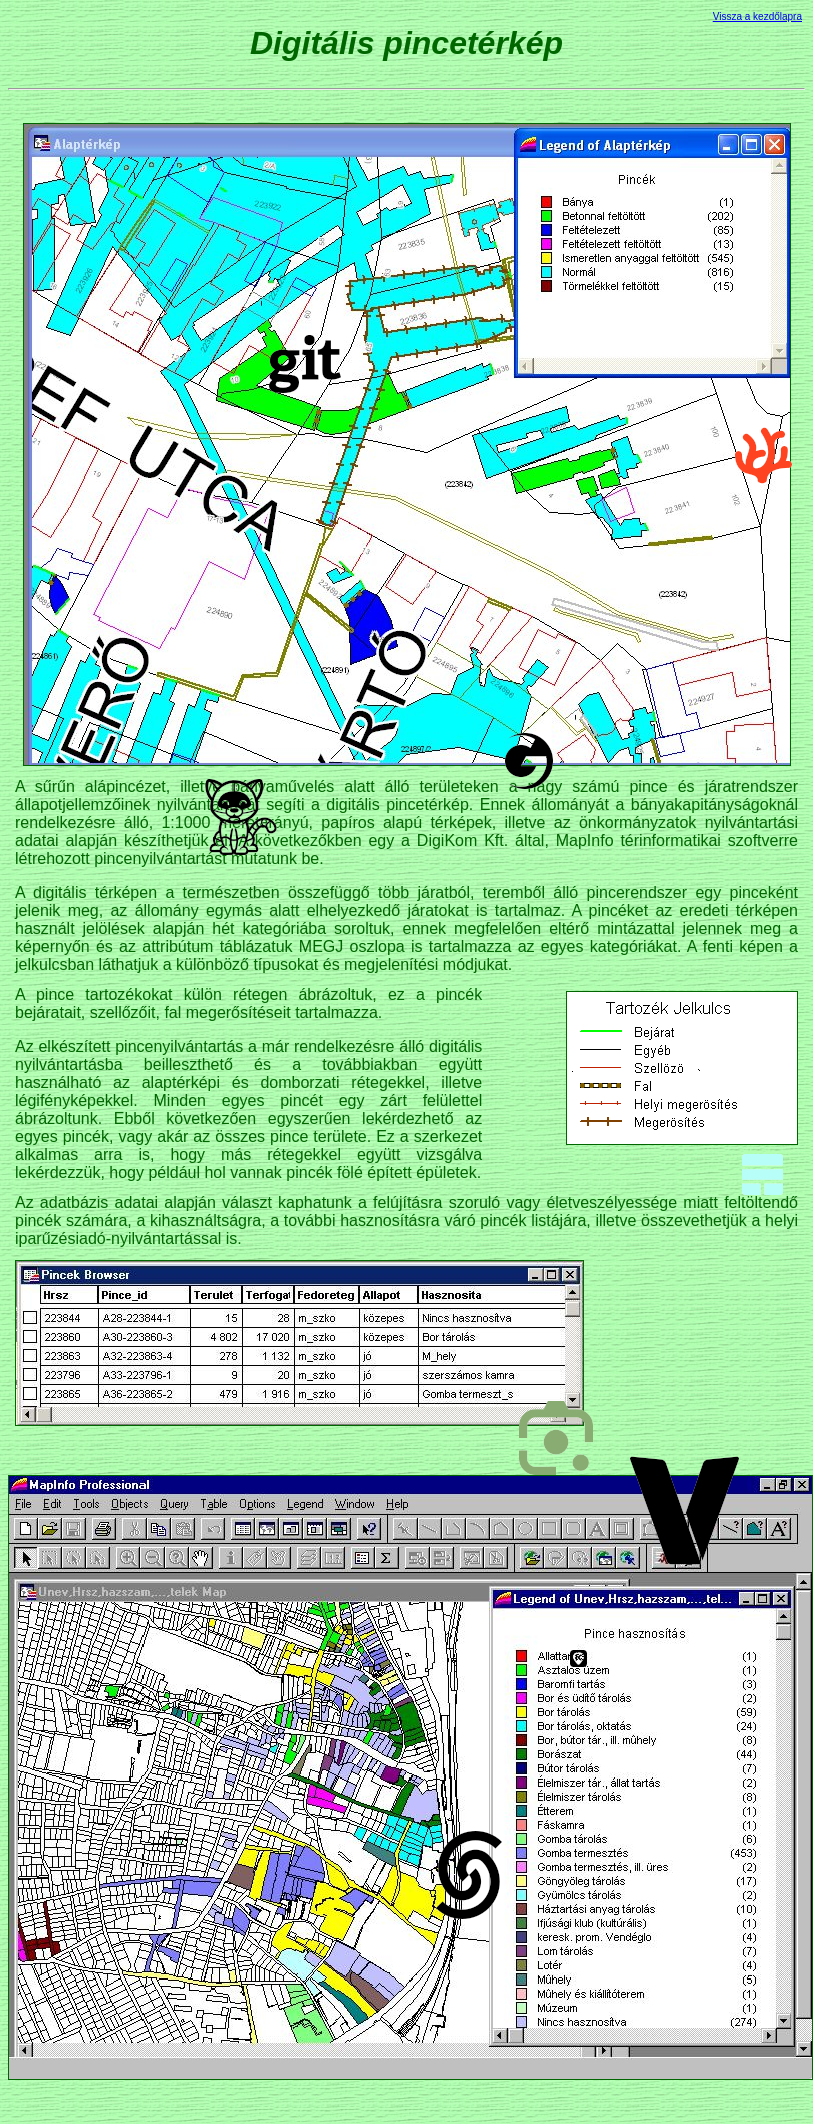 The width and height of the screenshot is (813, 2124). What do you see at coordinates (305, 364) in the screenshot?
I see `git version control system logo` at bounding box center [305, 364].